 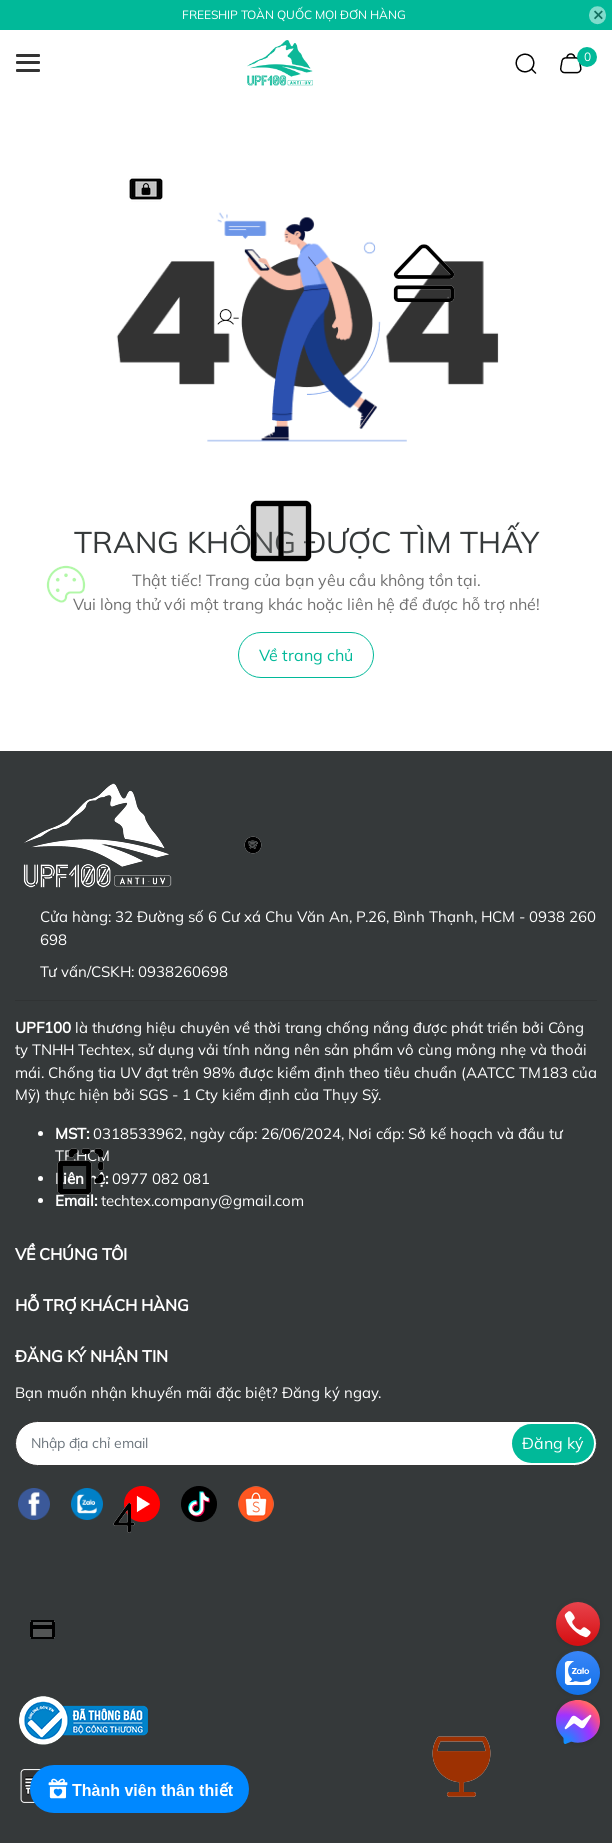 I want to click on indicates step 4 in a multi-step process, so click(x=124, y=1517).